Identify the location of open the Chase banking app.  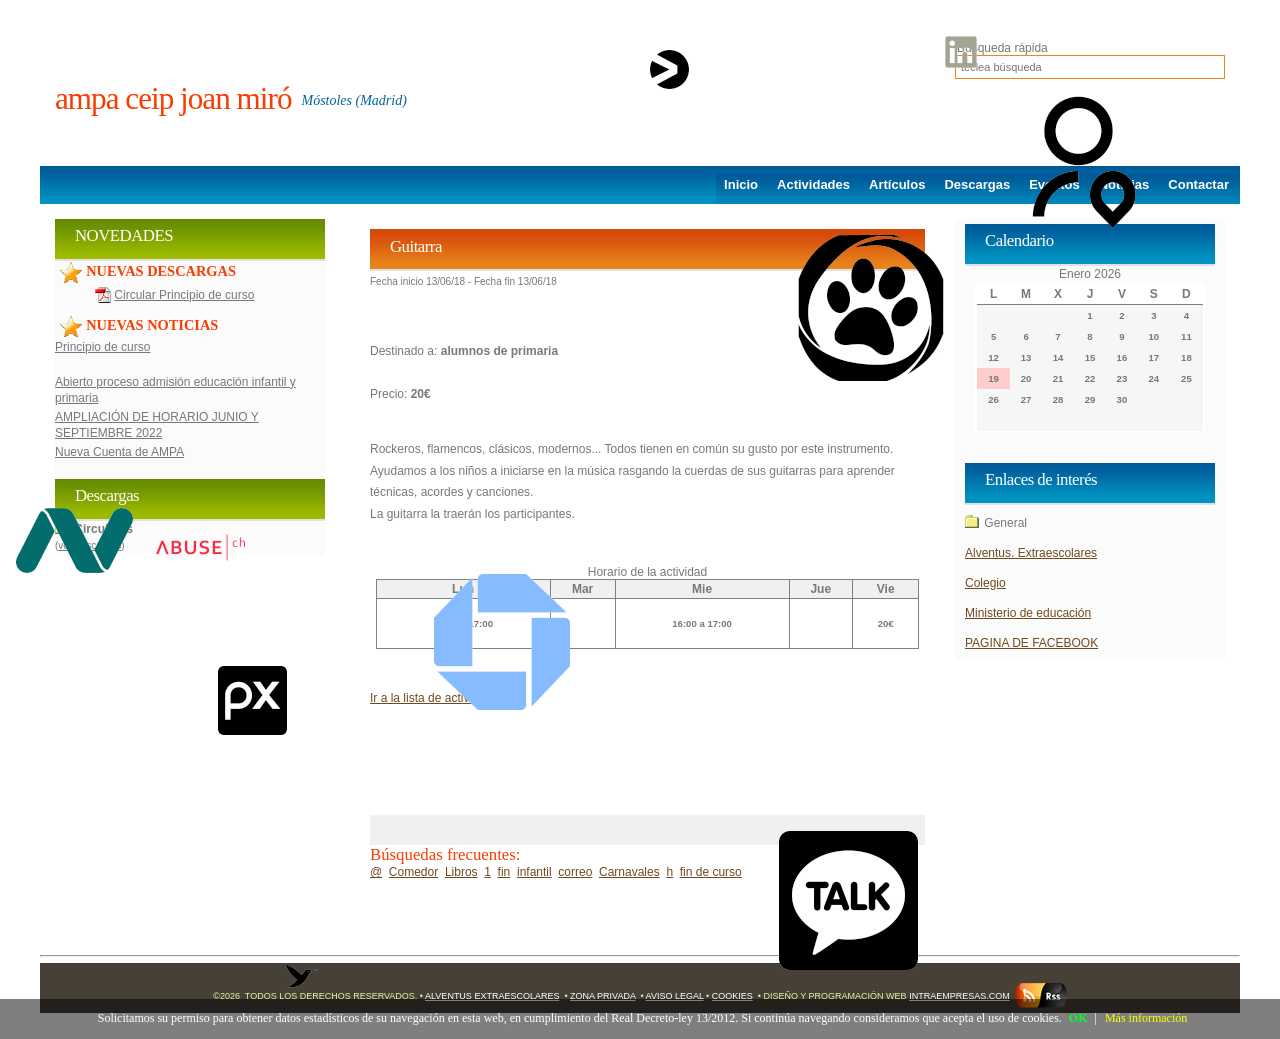
(502, 642).